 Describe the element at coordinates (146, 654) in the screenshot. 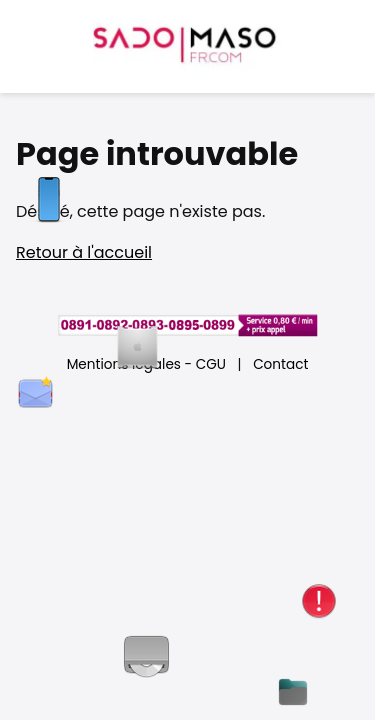

I see `access optical disc drive` at that location.